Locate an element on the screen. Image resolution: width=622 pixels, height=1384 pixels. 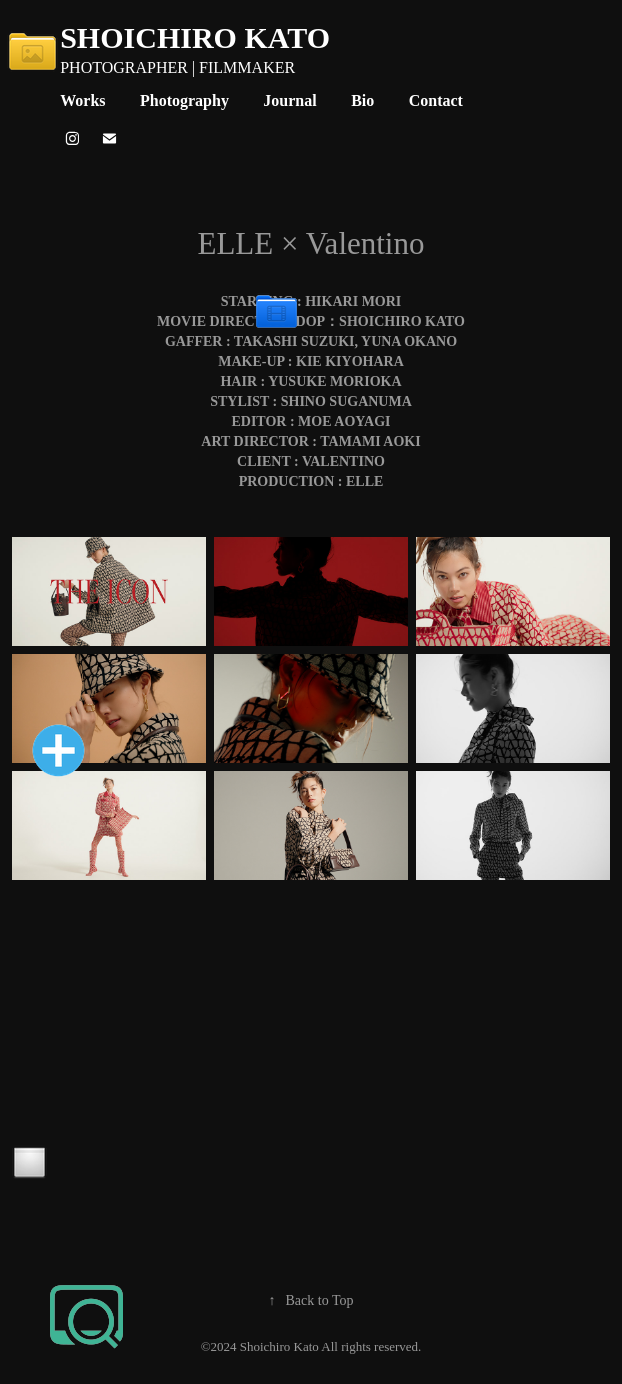
indicates a newly added item or file is located at coordinates (58, 750).